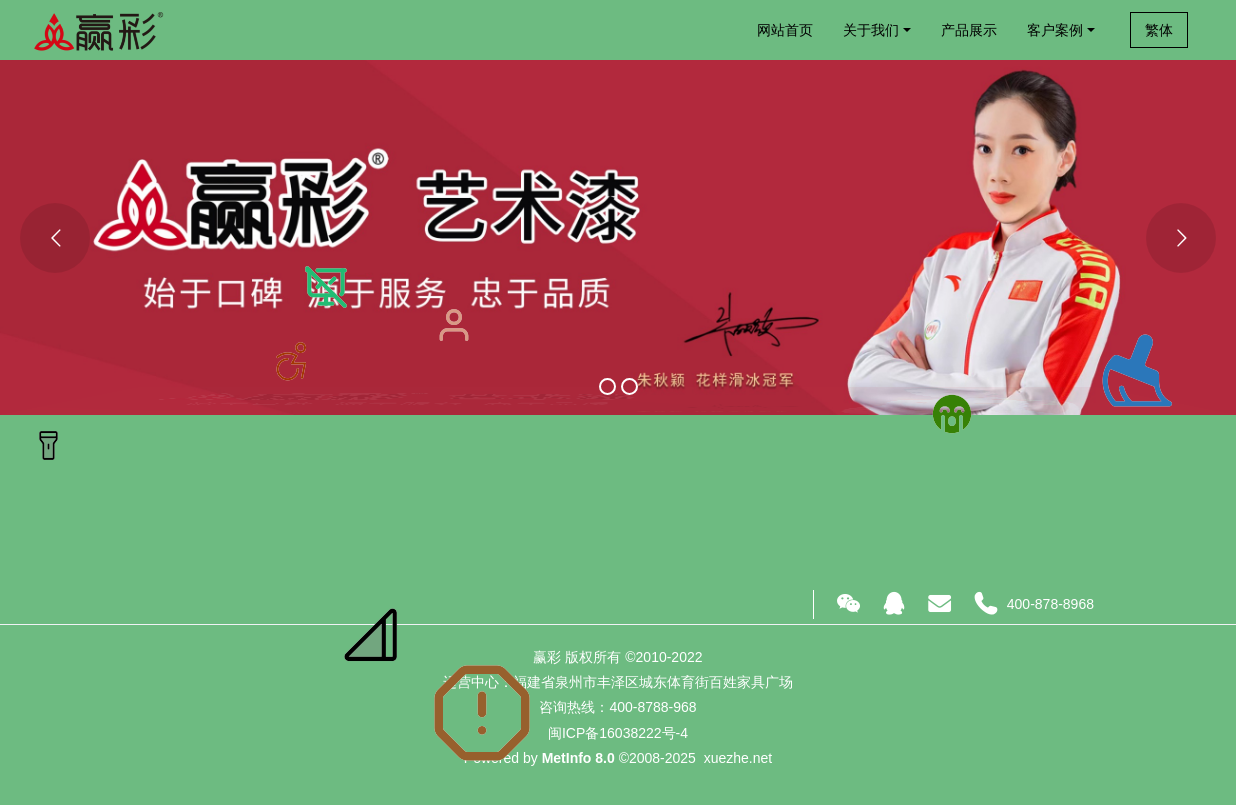 Image resolution: width=1236 pixels, height=805 pixels. Describe the element at coordinates (292, 362) in the screenshot. I see `indicates wheelchair accessible route or facility` at that location.